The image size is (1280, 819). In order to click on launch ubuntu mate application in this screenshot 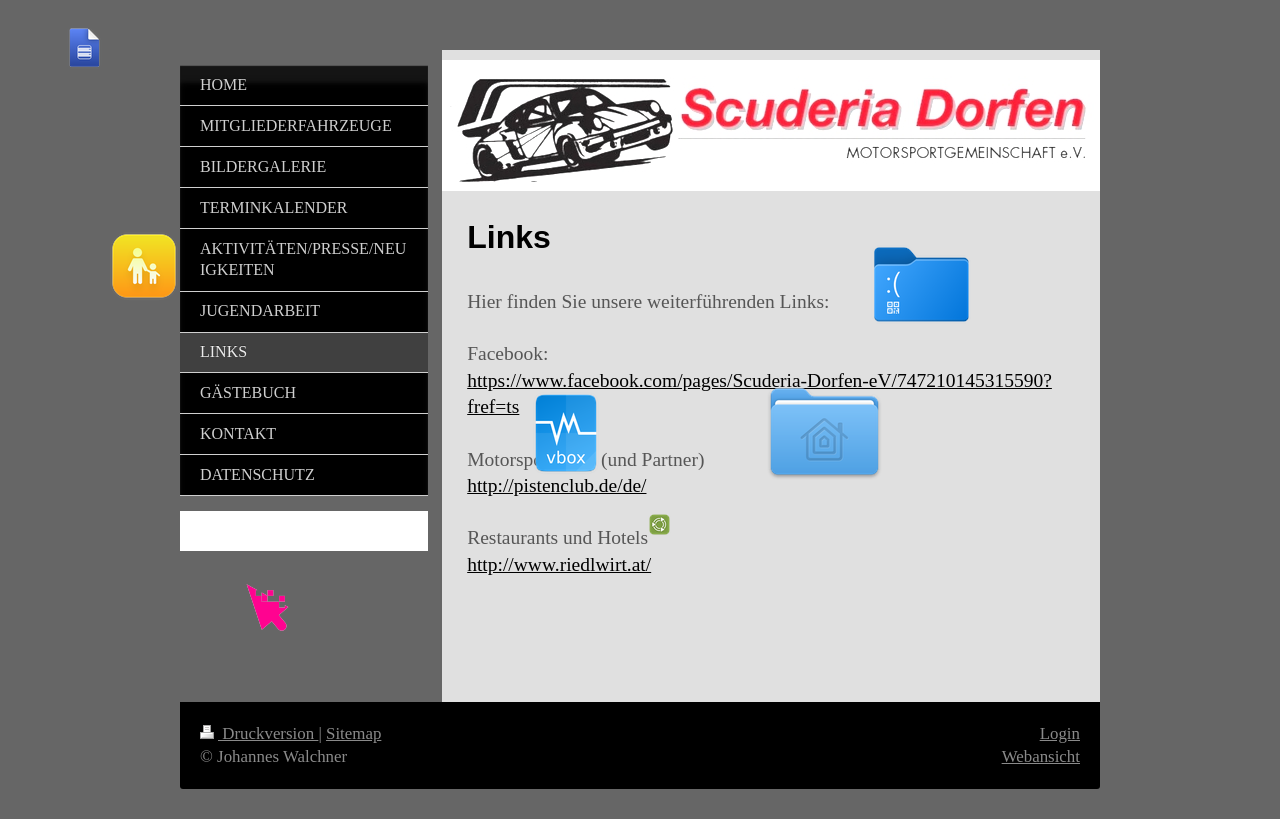, I will do `click(659, 524)`.